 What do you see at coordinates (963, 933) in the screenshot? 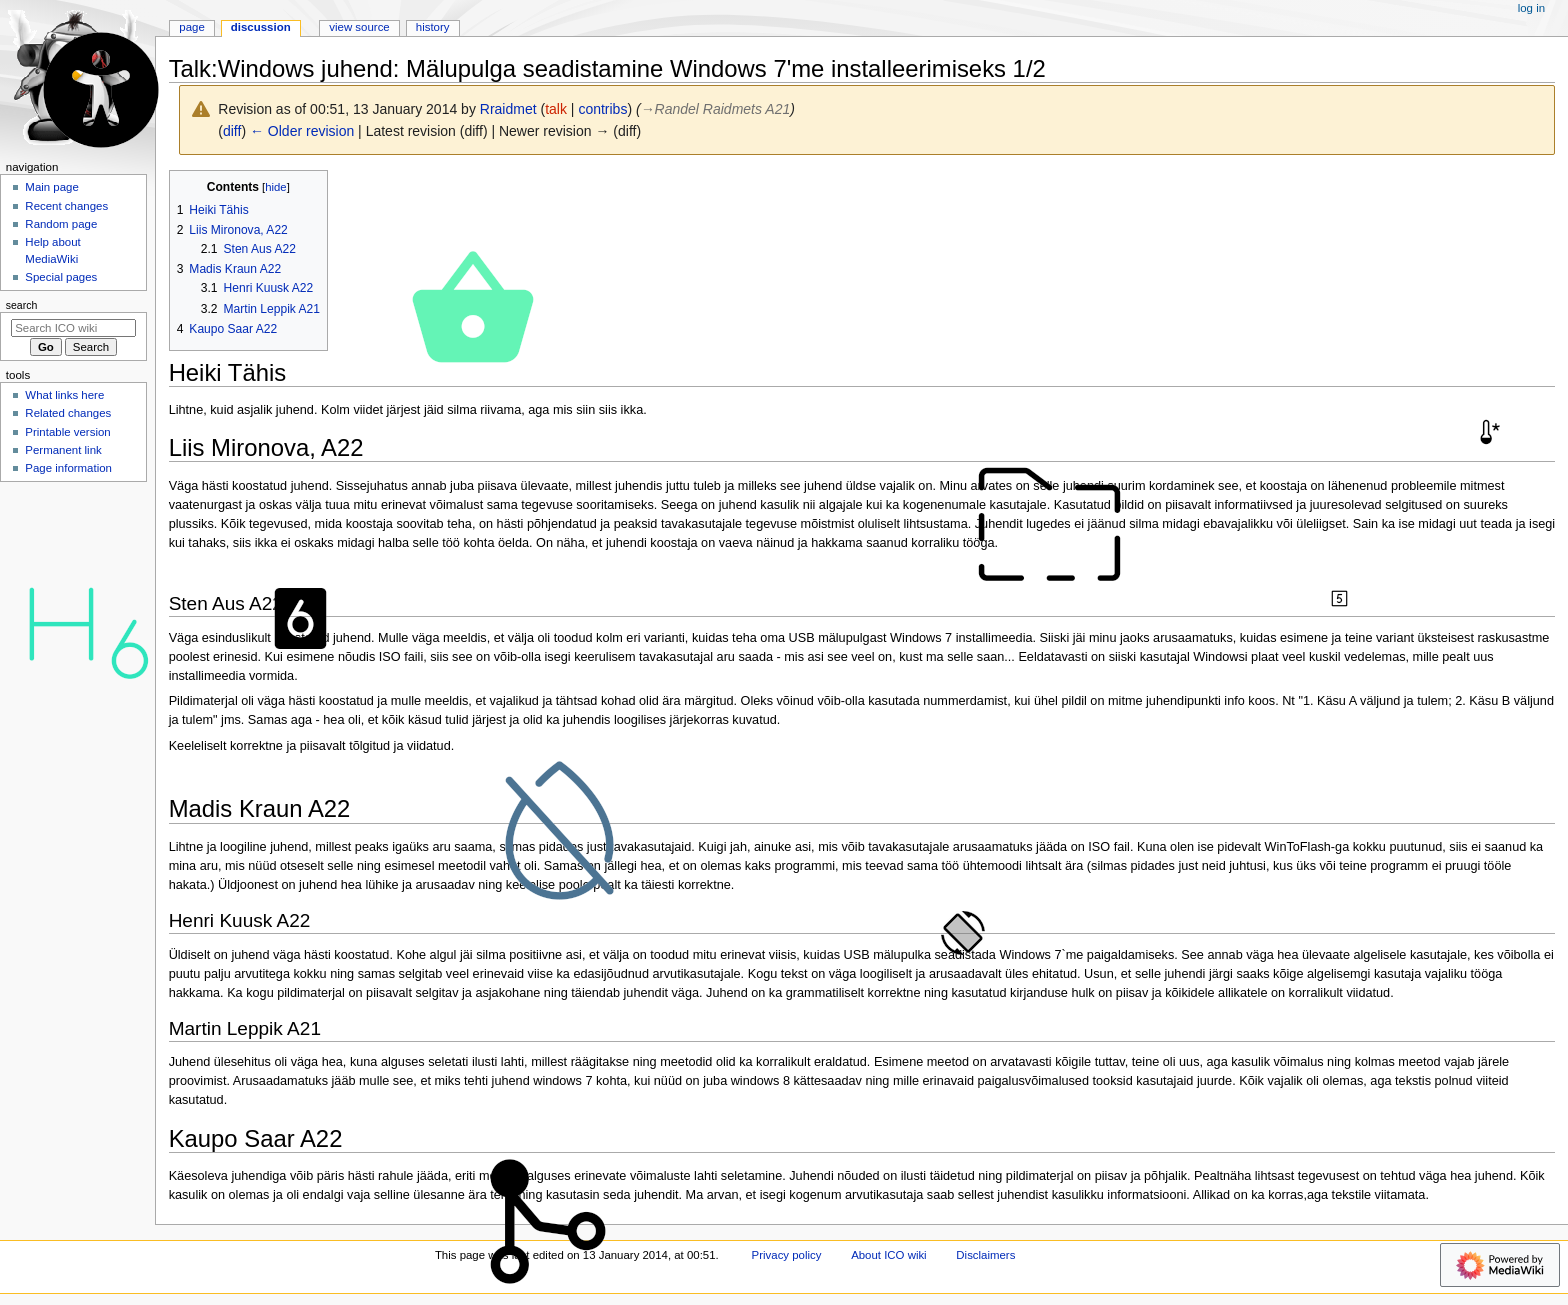
I see `toggle screen rotation on or off` at bounding box center [963, 933].